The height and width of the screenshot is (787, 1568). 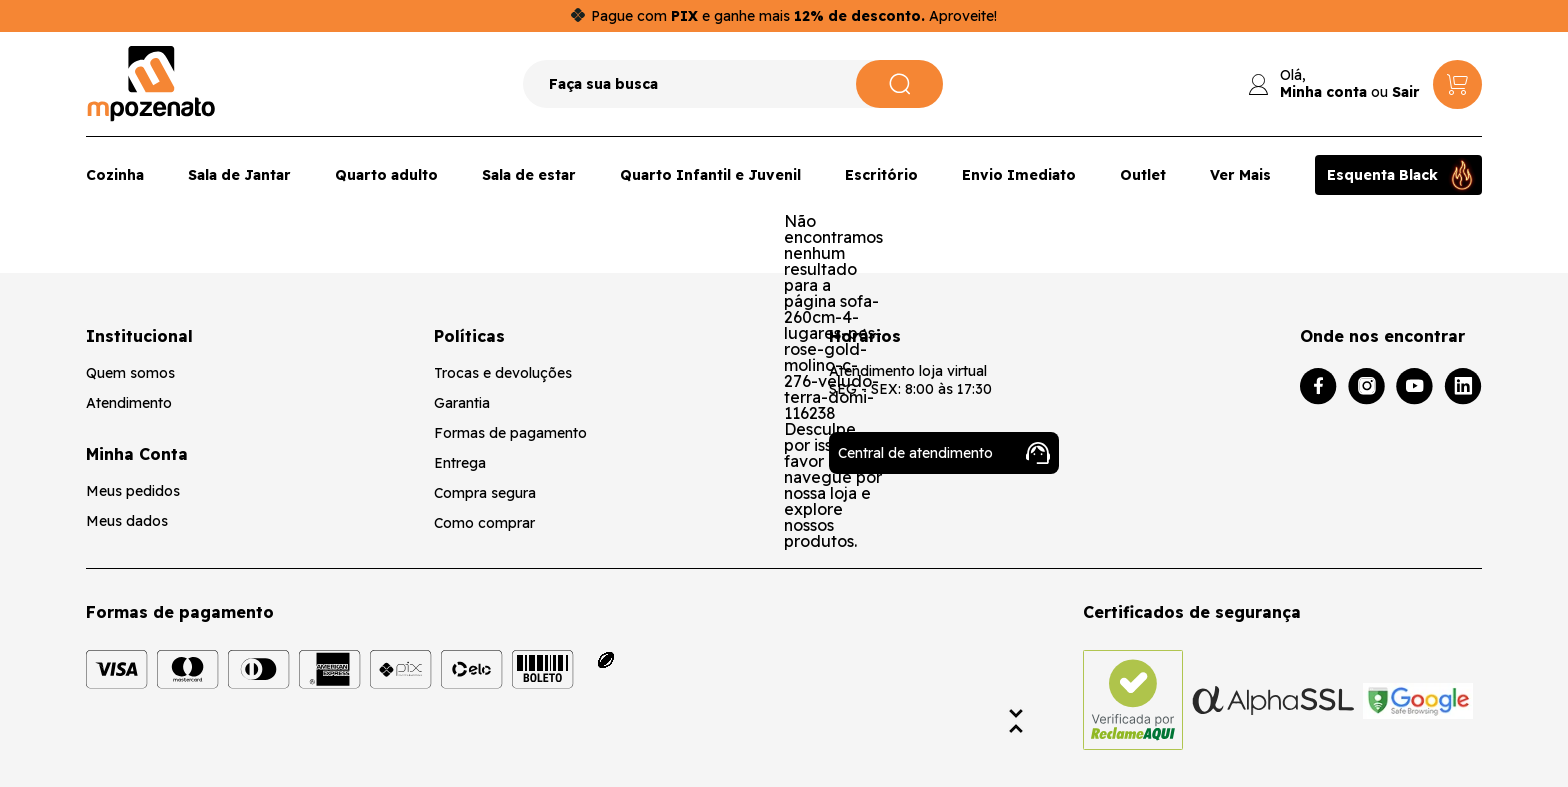 What do you see at coordinates (606, 660) in the screenshot?
I see `view rugby sports content` at bounding box center [606, 660].